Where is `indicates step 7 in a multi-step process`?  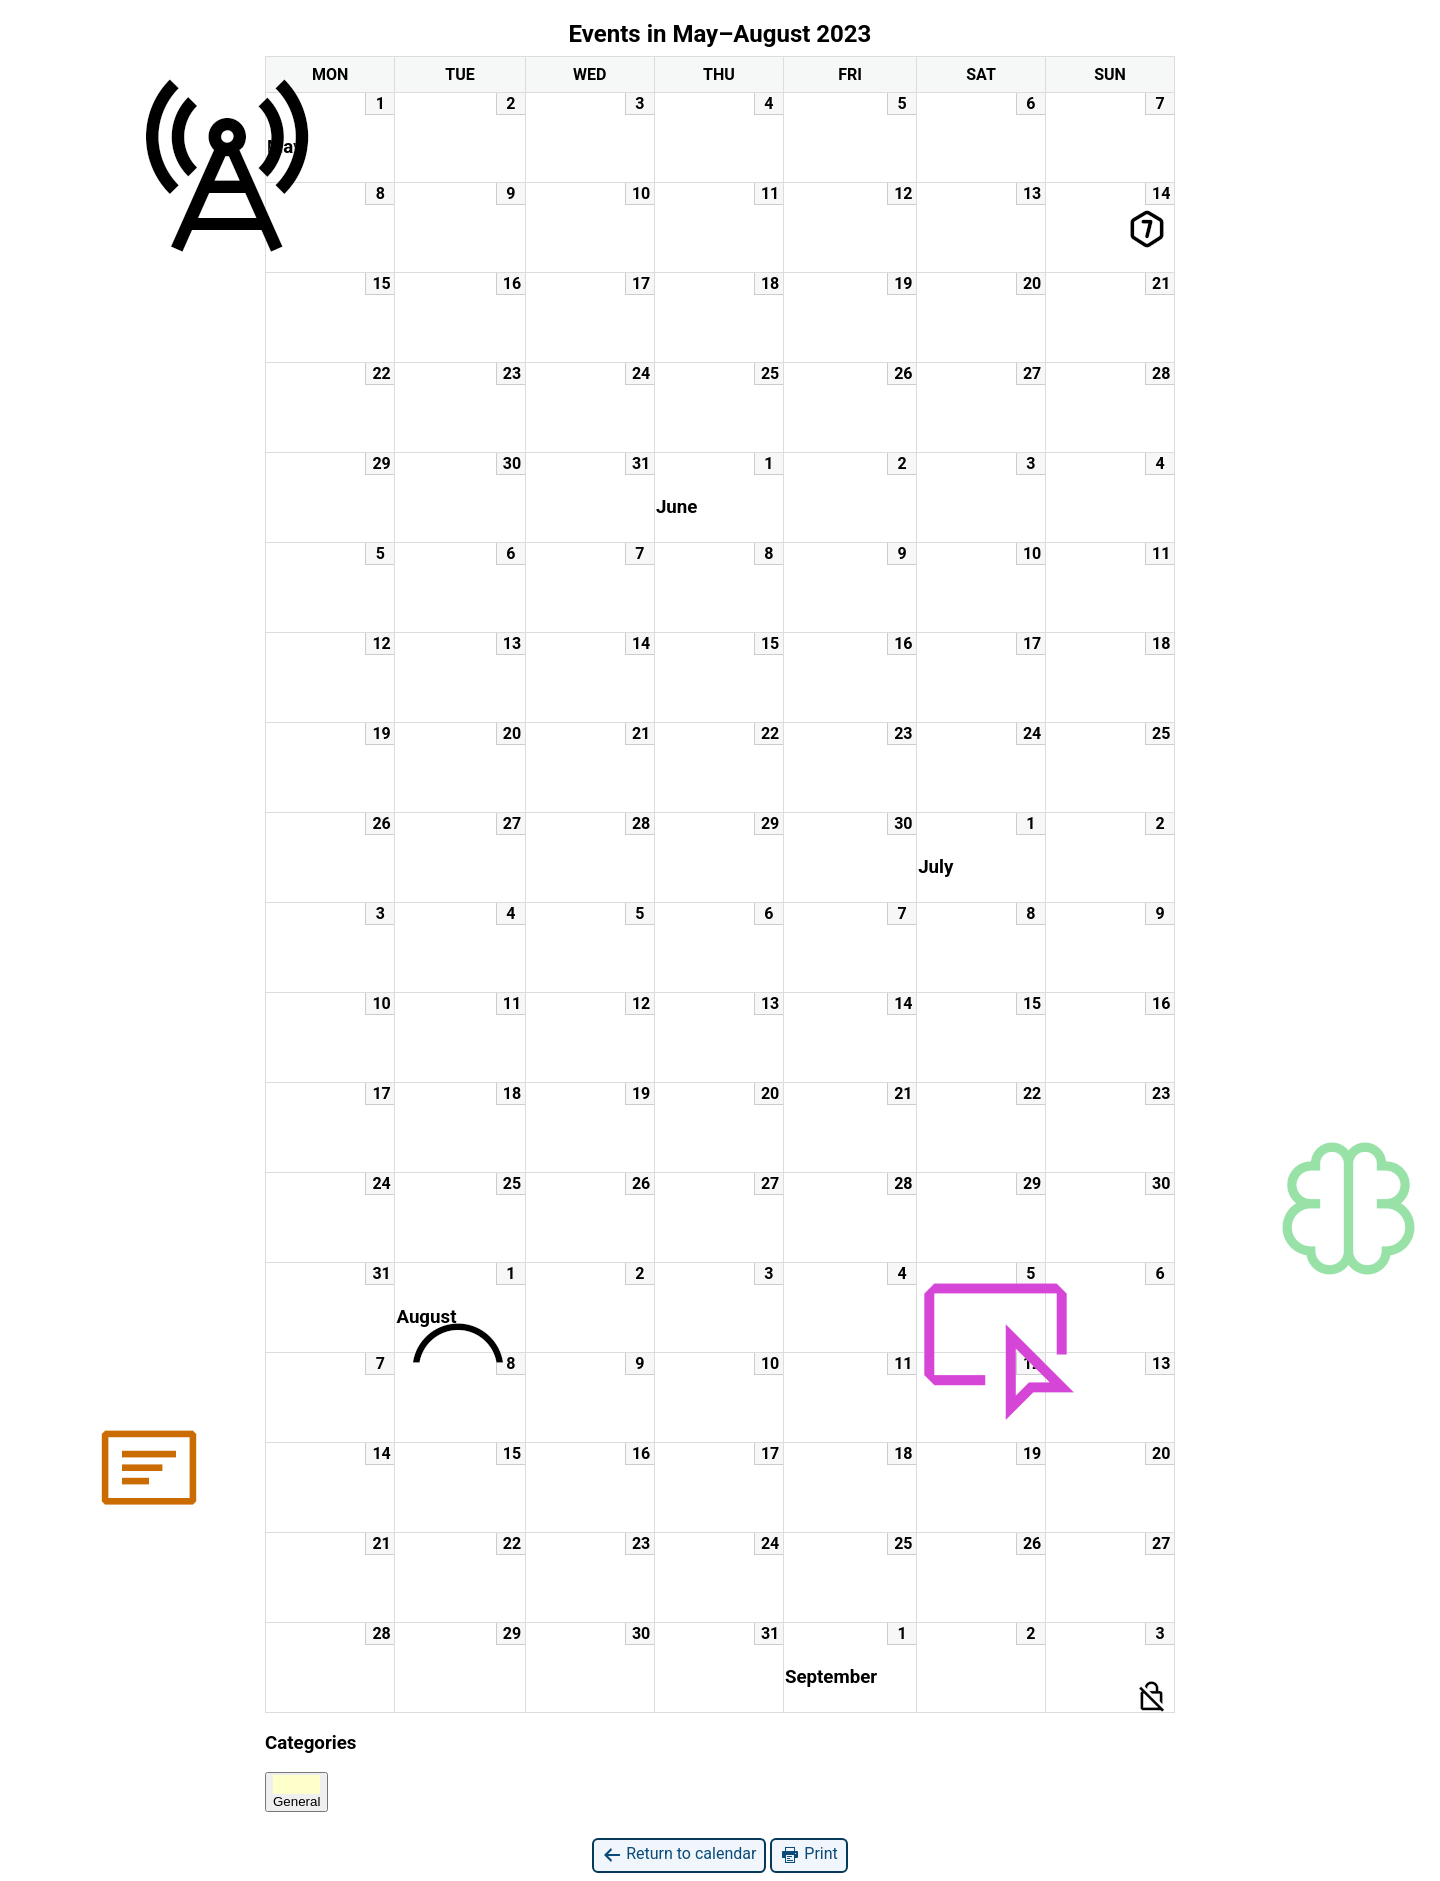 indicates step 7 in a multi-step process is located at coordinates (1147, 229).